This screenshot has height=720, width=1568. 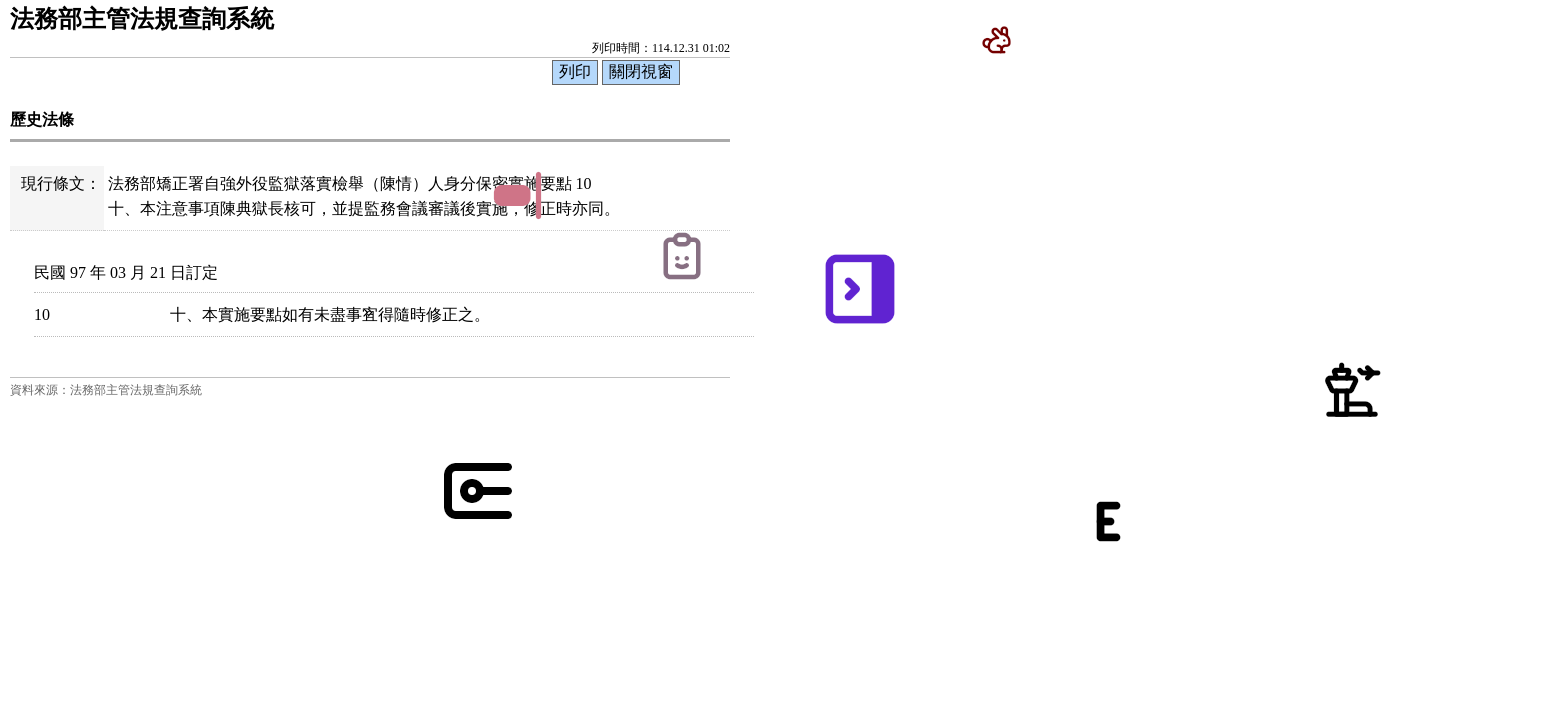 I want to click on skip forward or advance to next item, so click(x=367, y=312).